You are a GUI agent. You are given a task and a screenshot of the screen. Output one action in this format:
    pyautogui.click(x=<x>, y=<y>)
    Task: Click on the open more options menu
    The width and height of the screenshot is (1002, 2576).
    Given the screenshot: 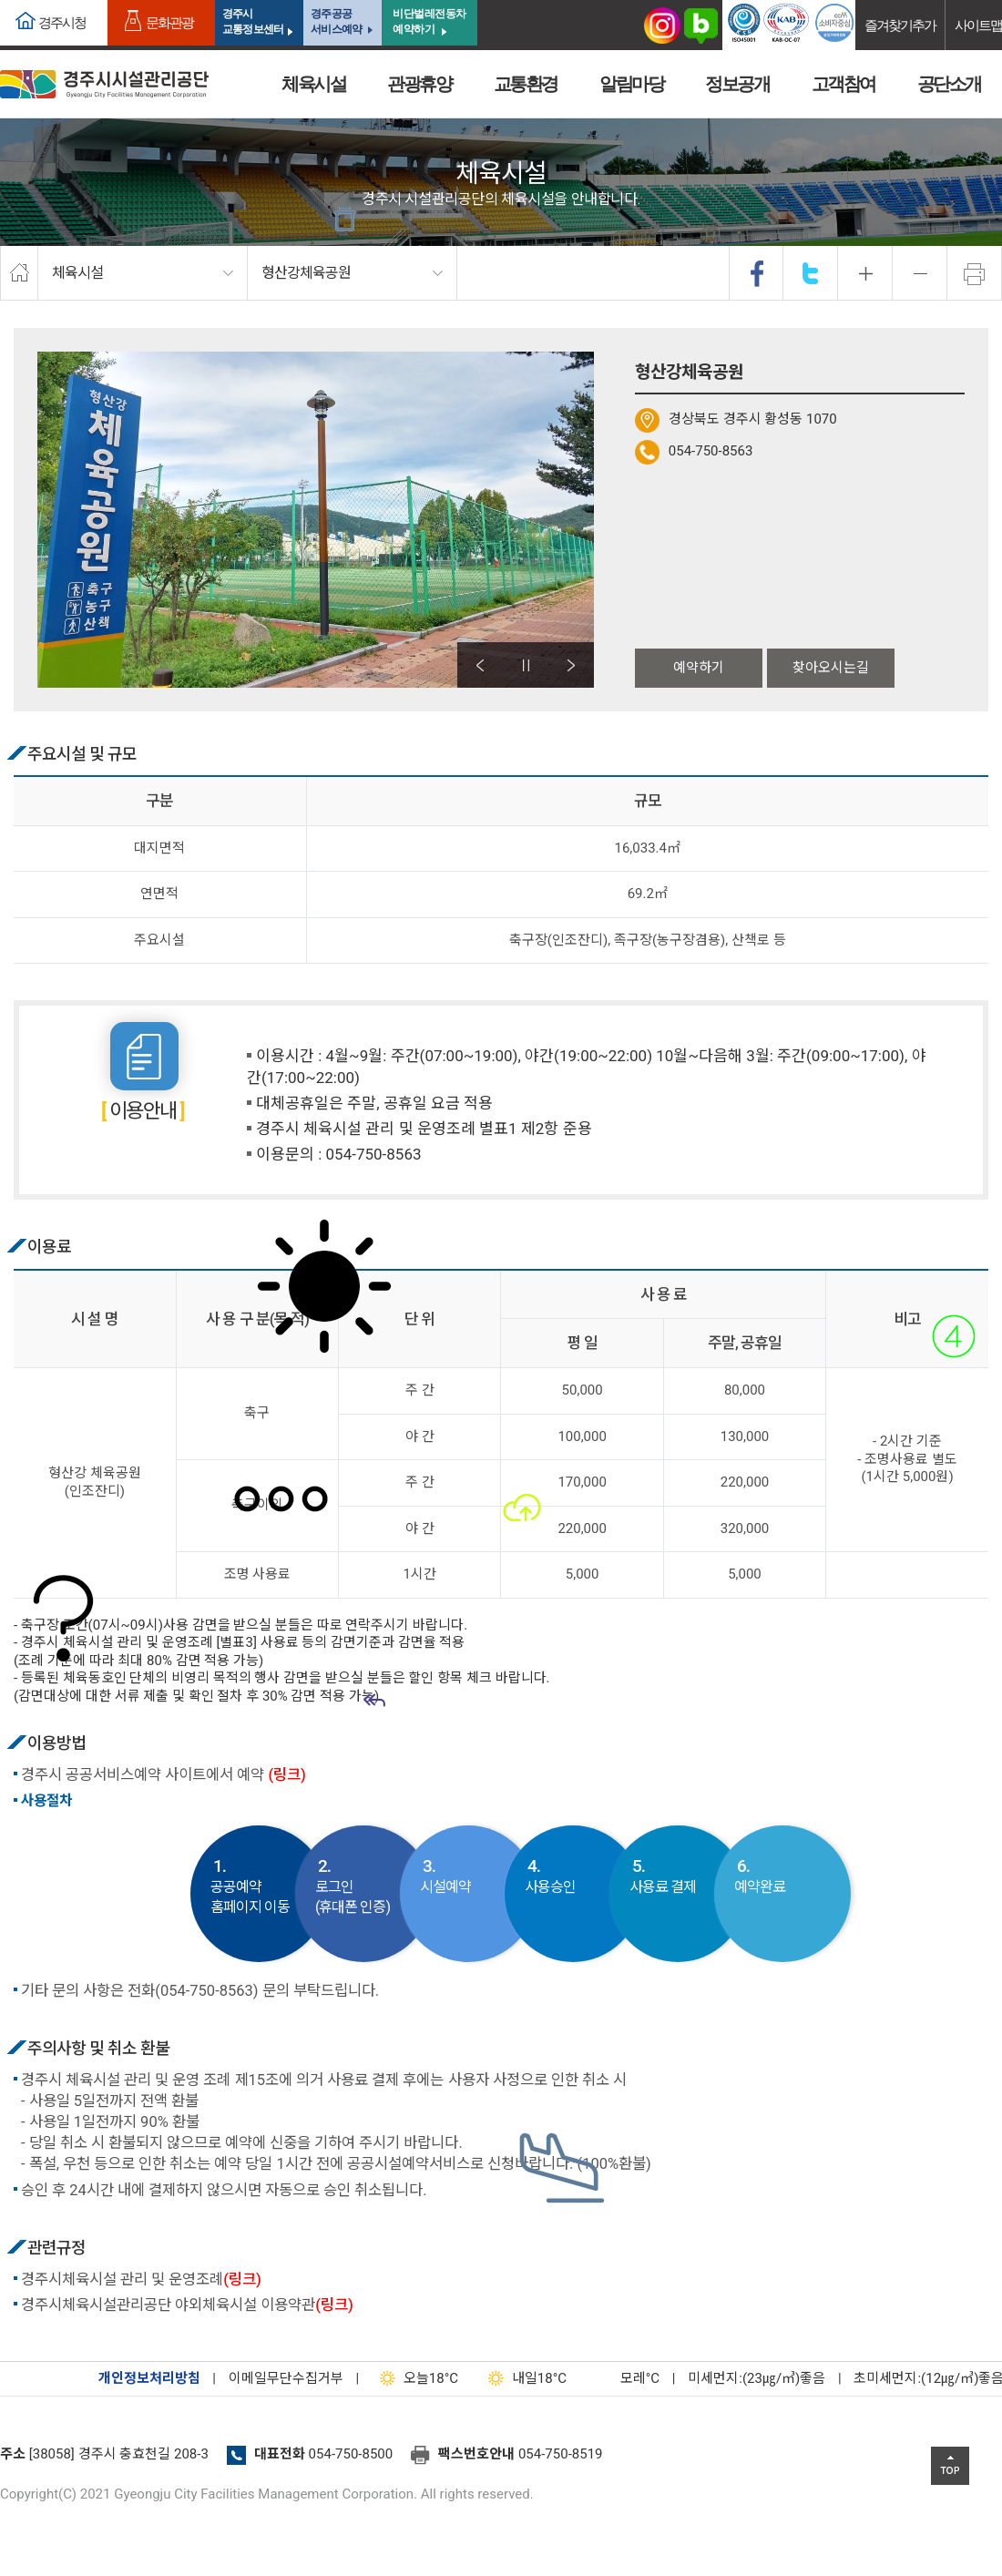 What is the action you would take?
    pyautogui.click(x=281, y=1498)
    